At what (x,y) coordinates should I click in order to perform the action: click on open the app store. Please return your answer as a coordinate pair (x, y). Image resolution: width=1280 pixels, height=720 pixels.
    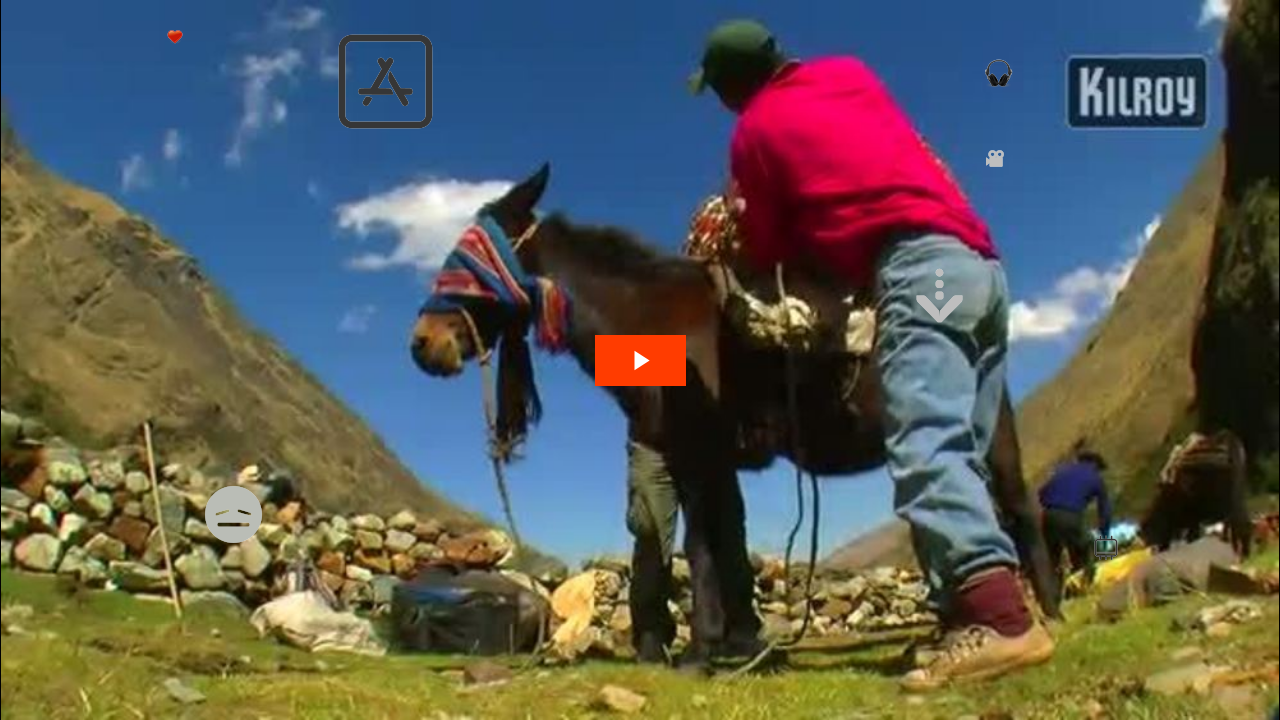
    Looking at the image, I should click on (385, 81).